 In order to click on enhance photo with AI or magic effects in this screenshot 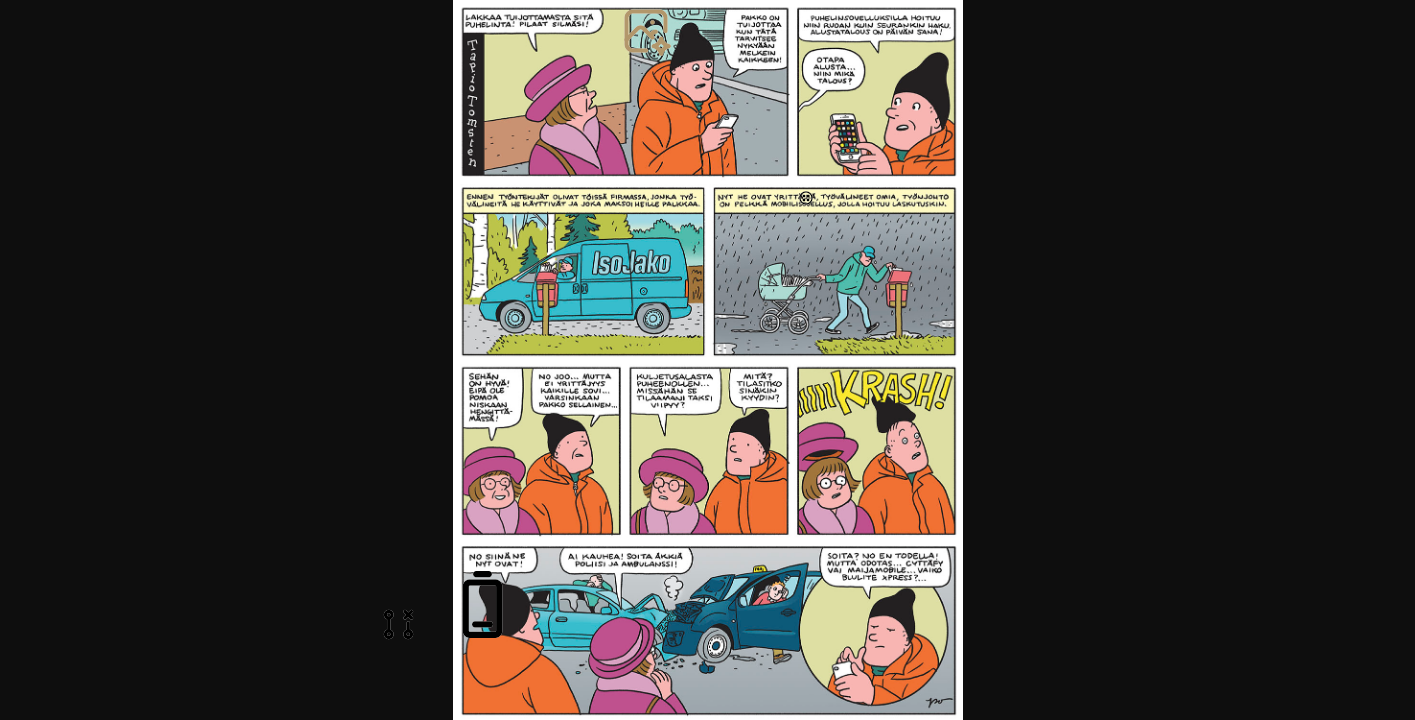, I will do `click(646, 31)`.